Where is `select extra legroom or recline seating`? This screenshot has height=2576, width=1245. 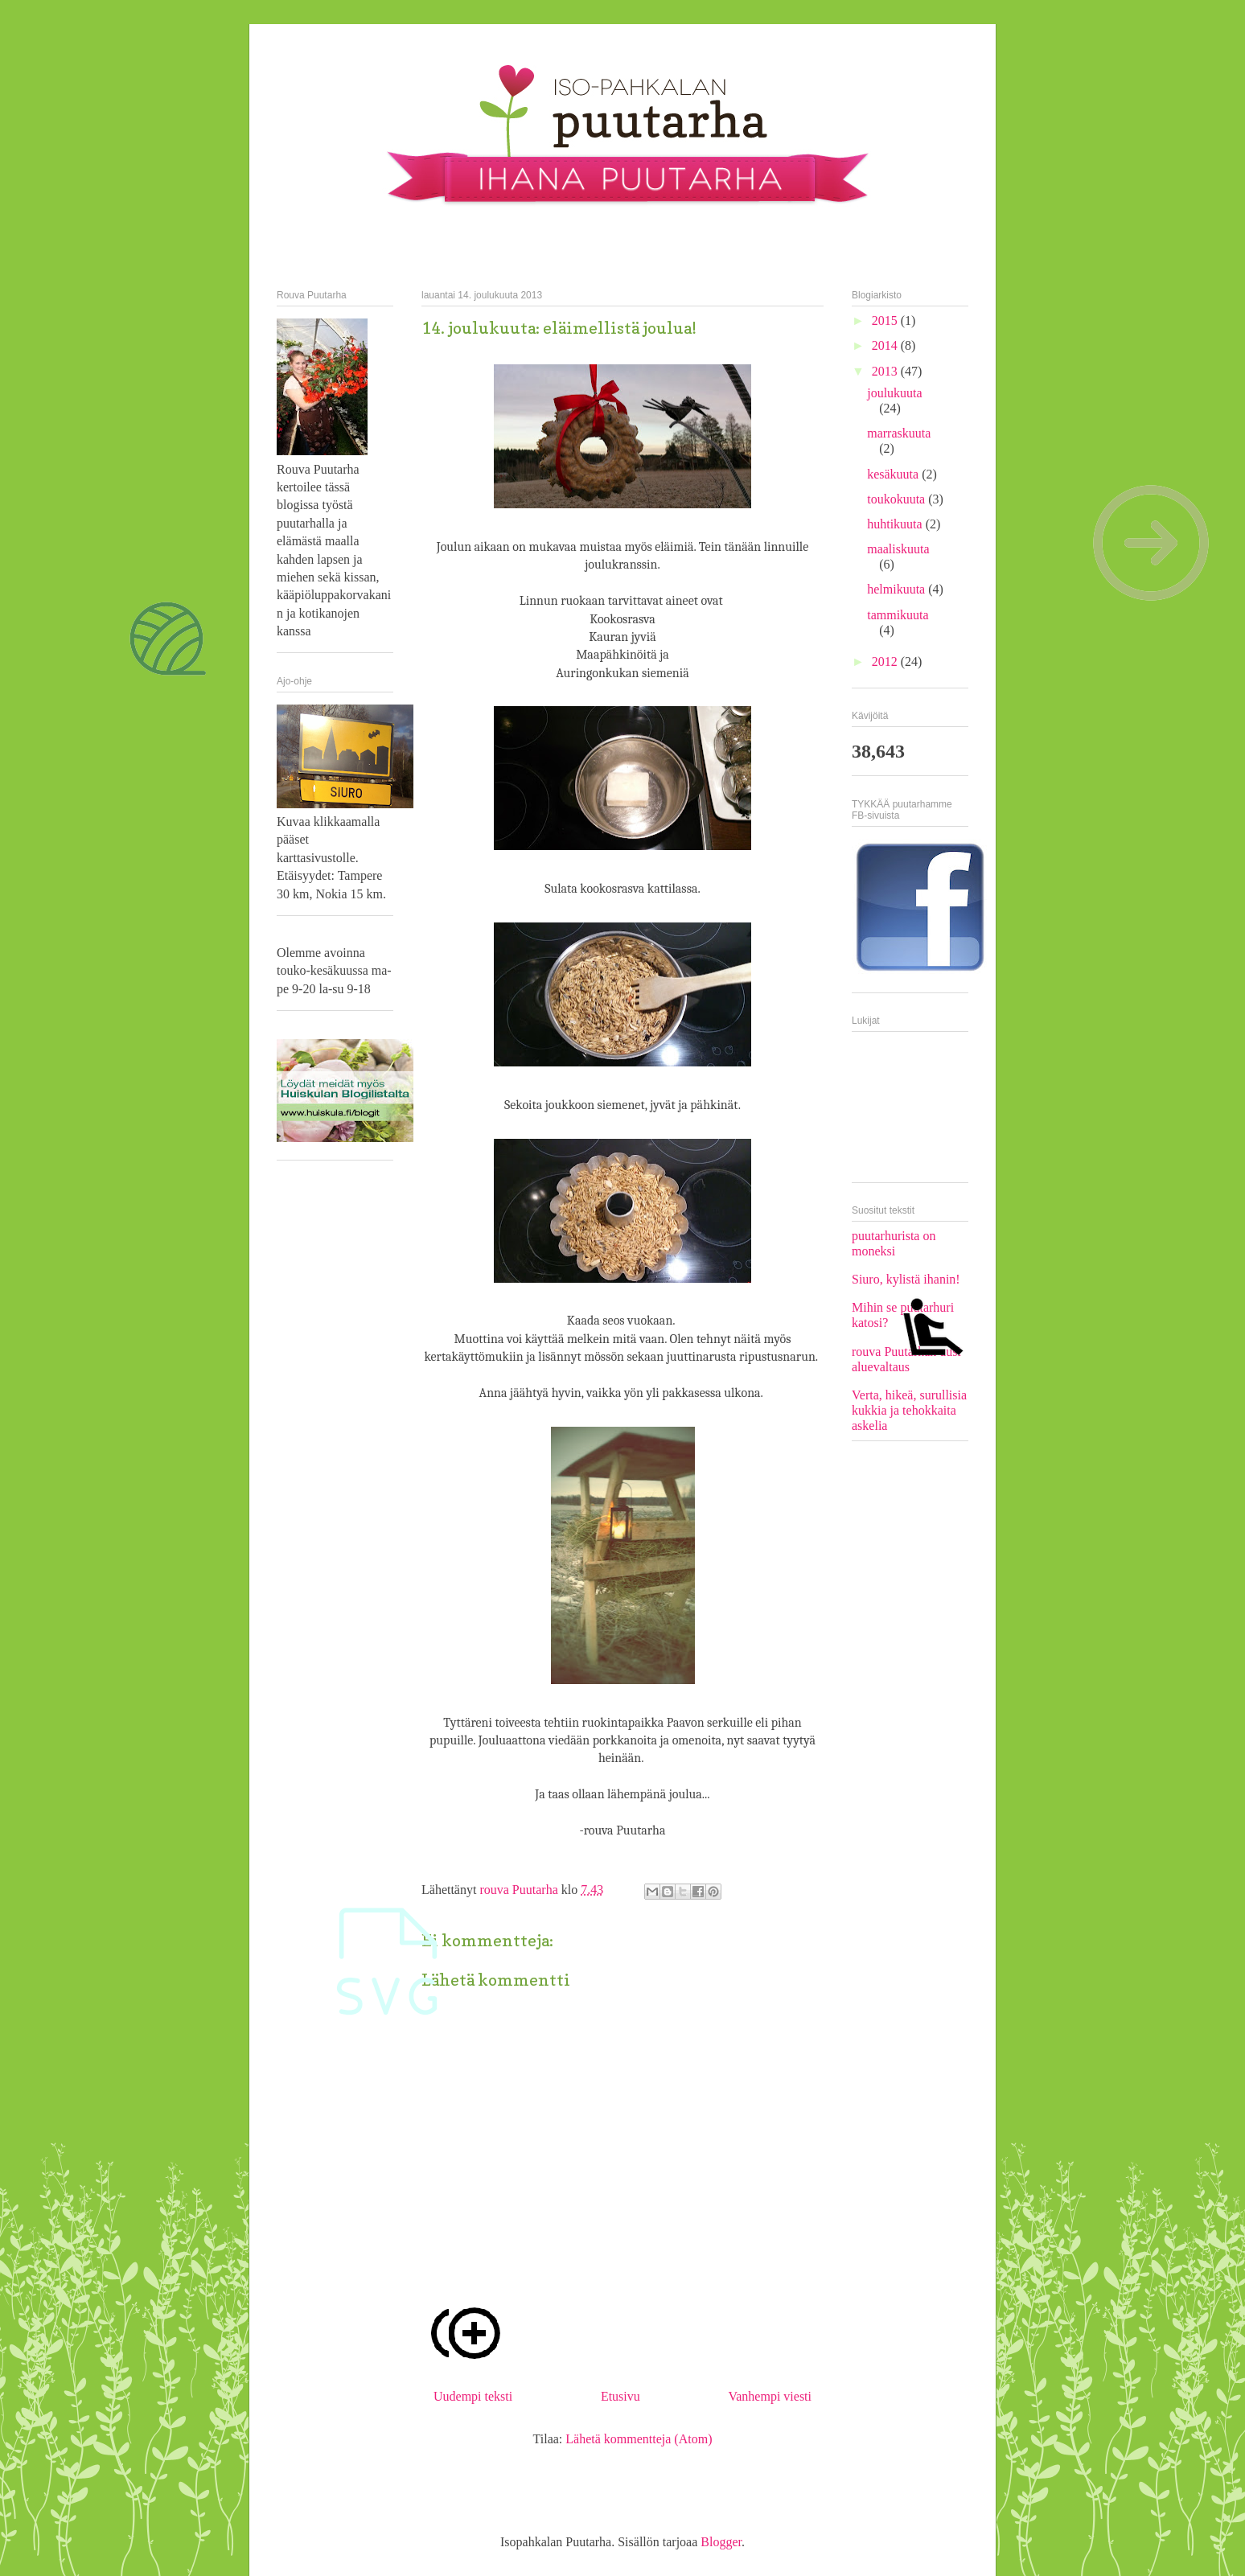
select extra legroom or recline seating is located at coordinates (933, 1328).